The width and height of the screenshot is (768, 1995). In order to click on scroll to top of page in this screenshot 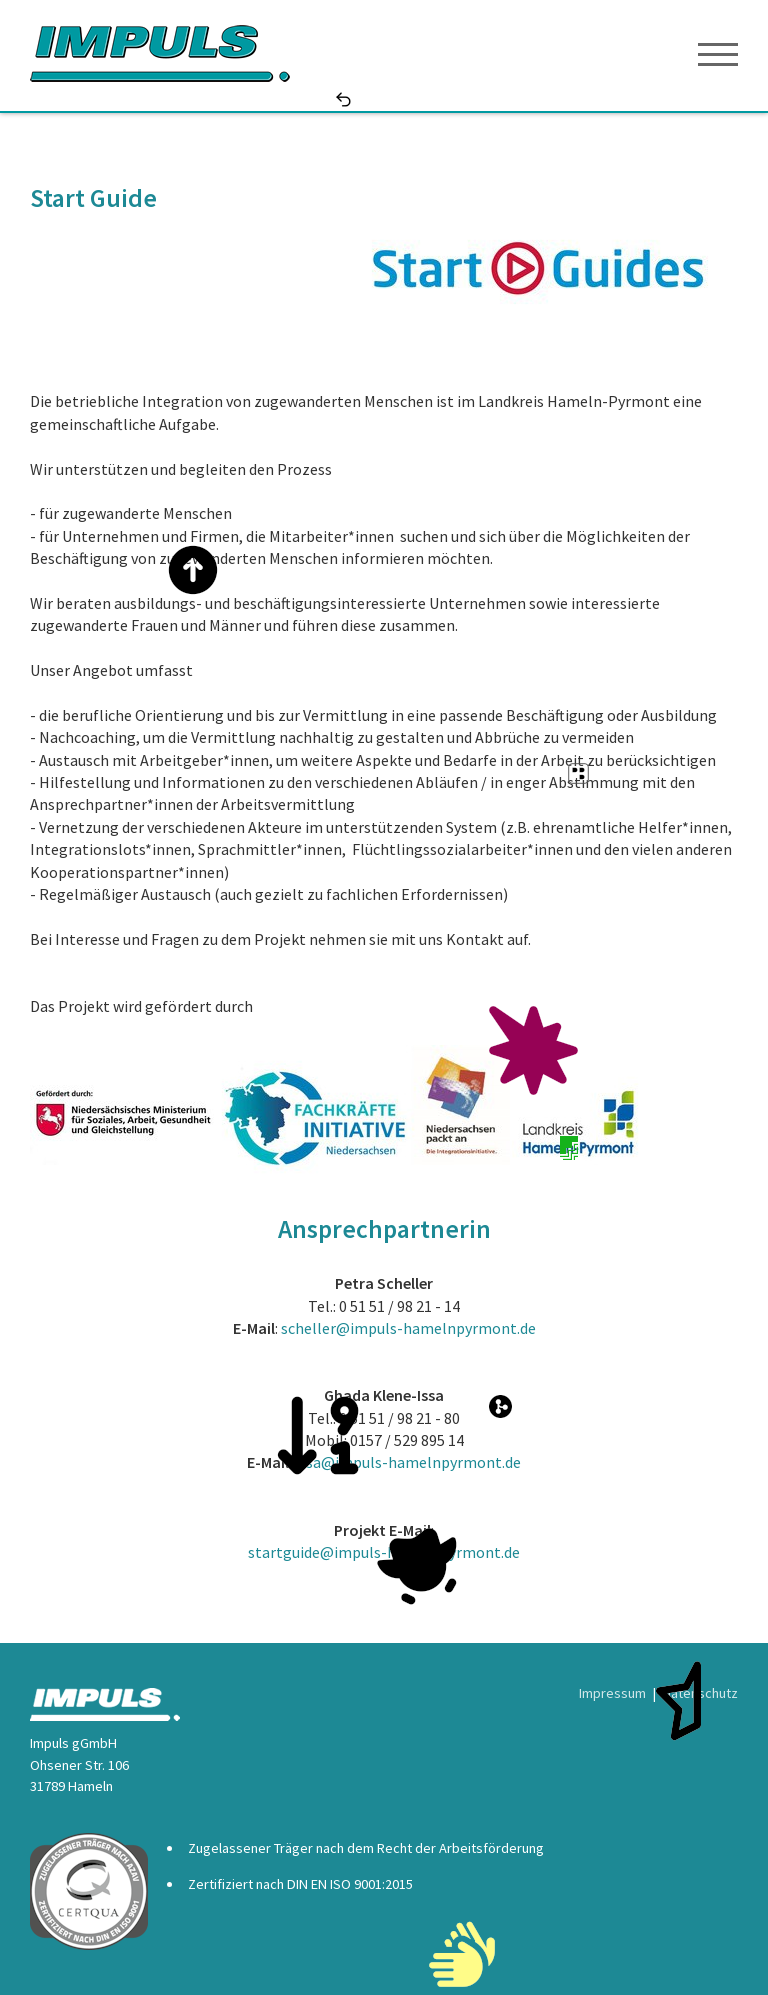, I will do `click(193, 570)`.